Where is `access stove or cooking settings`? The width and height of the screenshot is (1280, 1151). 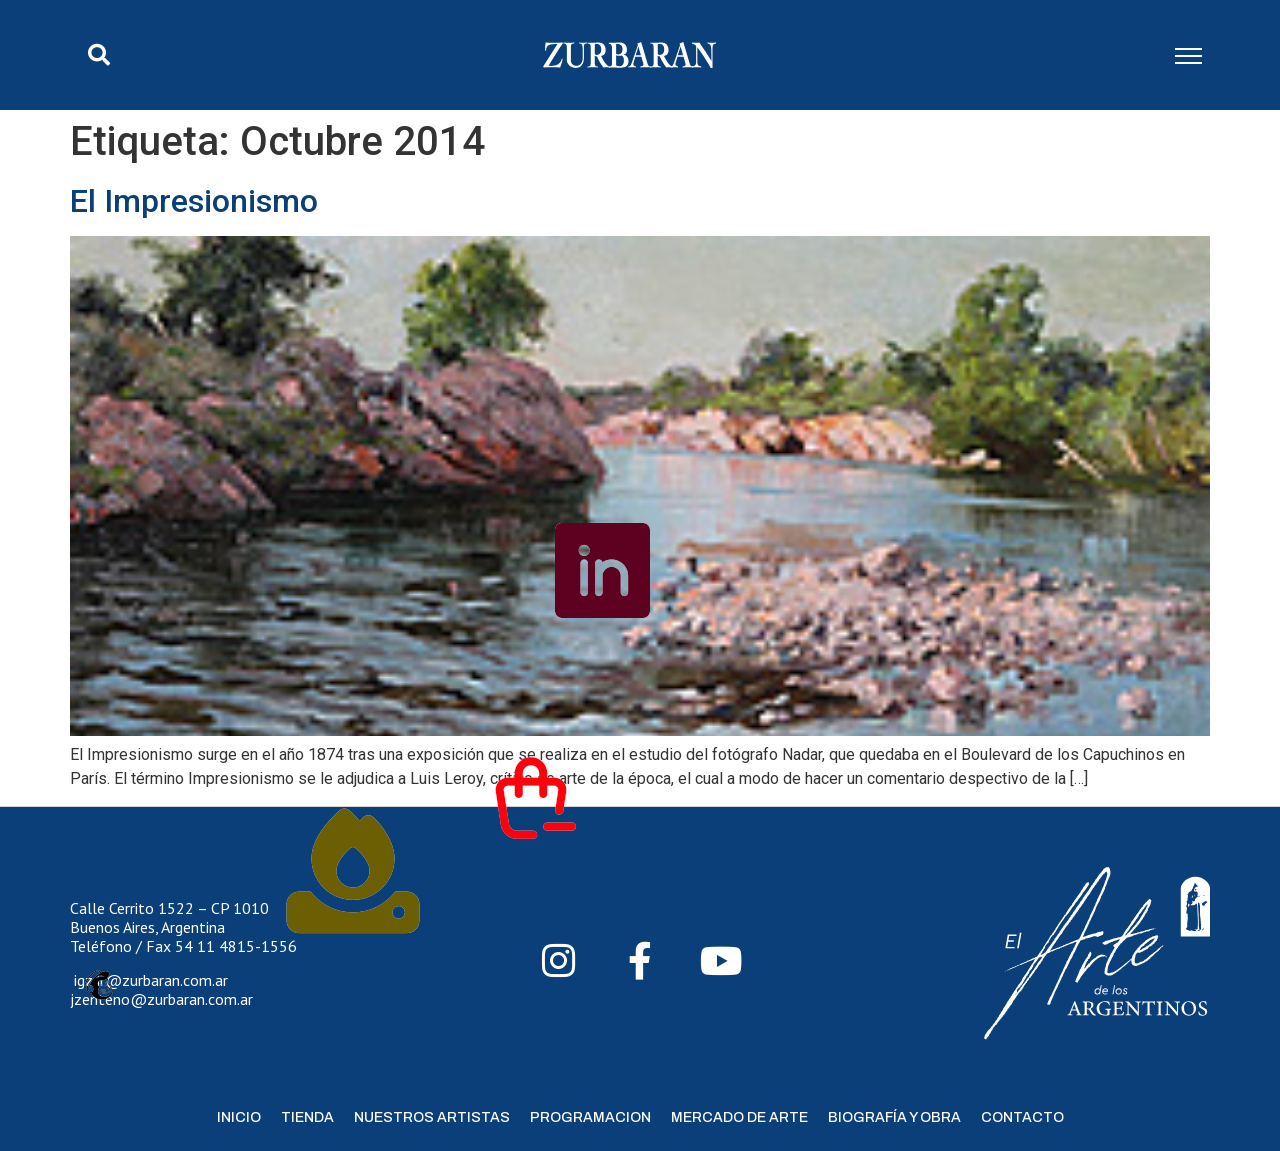
access stove or cooking settings is located at coordinates (353, 875).